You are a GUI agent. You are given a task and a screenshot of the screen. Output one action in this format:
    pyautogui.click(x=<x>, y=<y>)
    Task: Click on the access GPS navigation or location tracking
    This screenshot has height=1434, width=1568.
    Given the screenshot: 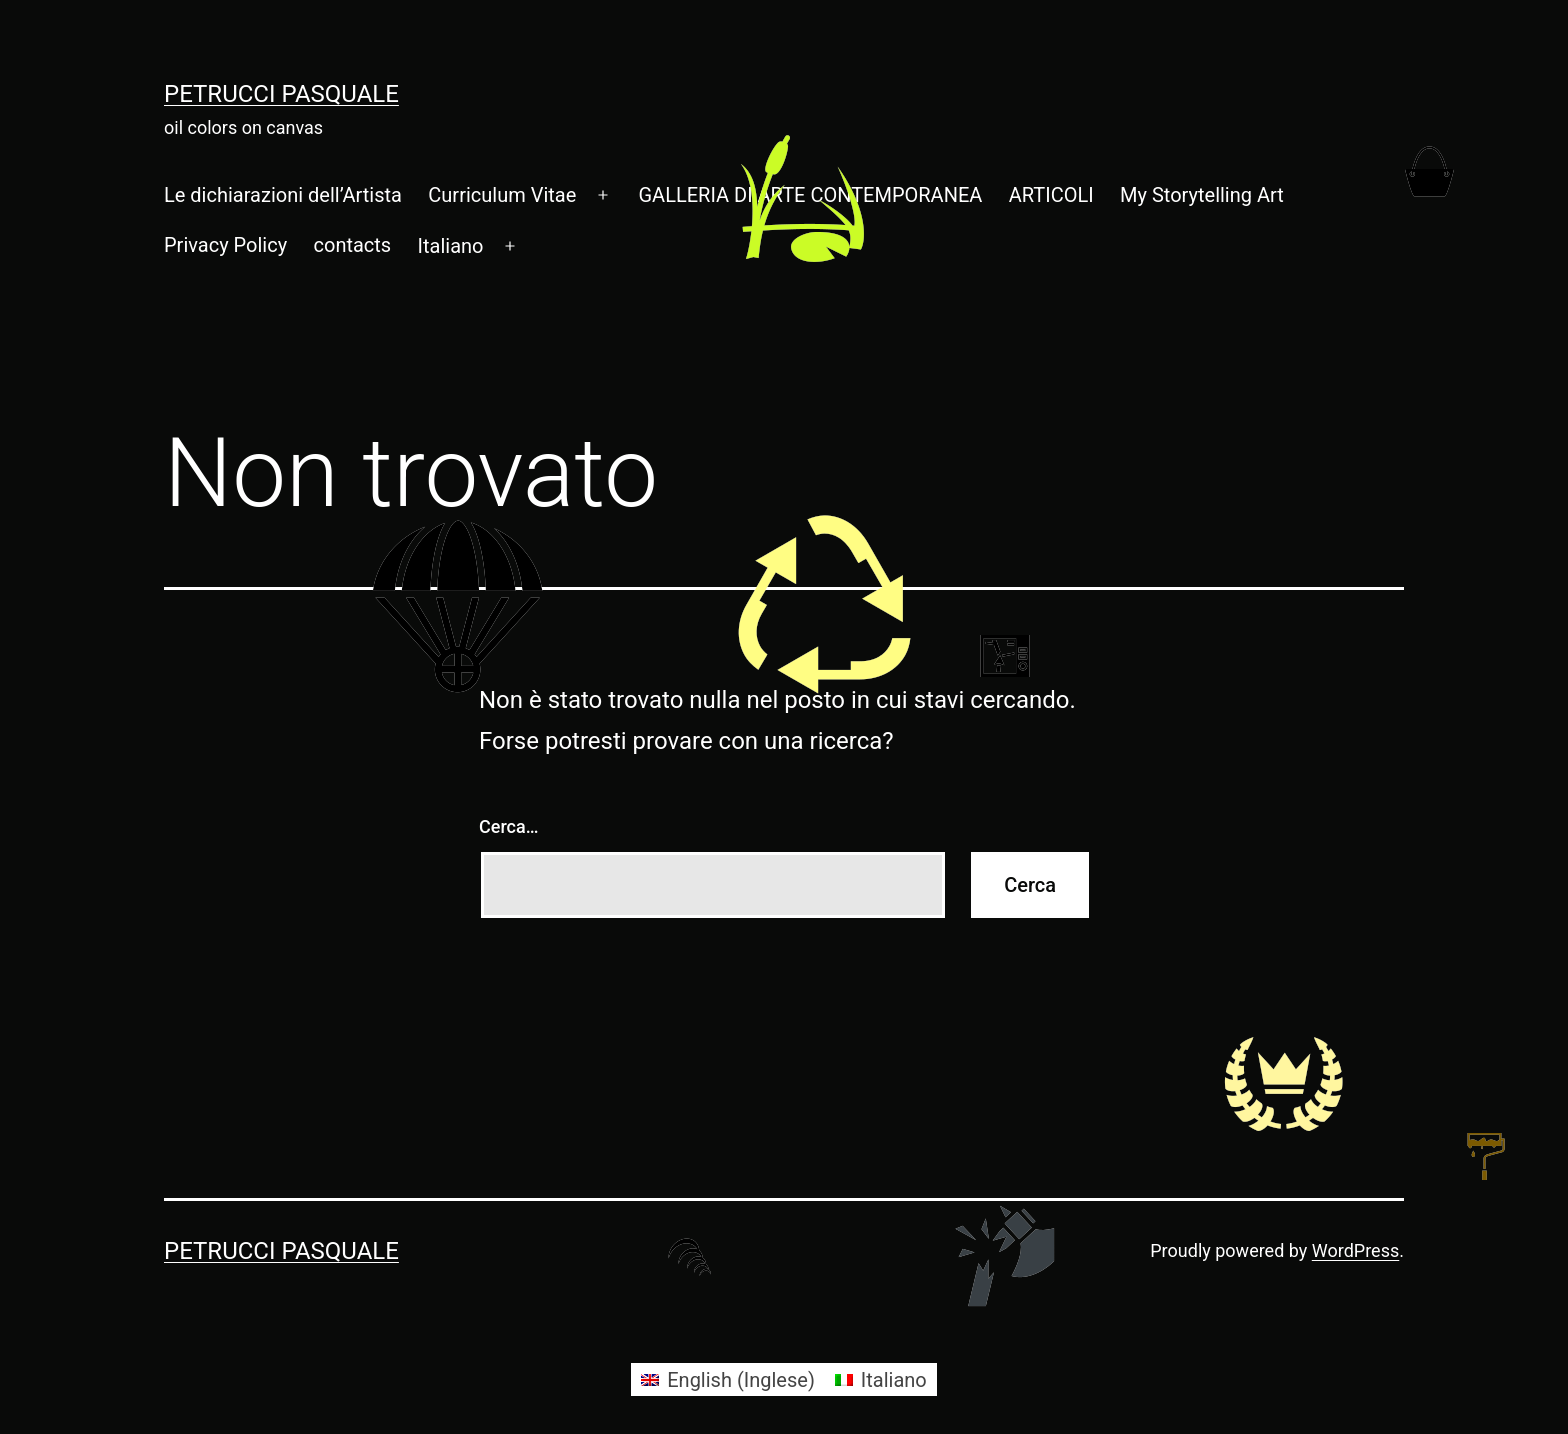 What is the action you would take?
    pyautogui.click(x=1005, y=656)
    